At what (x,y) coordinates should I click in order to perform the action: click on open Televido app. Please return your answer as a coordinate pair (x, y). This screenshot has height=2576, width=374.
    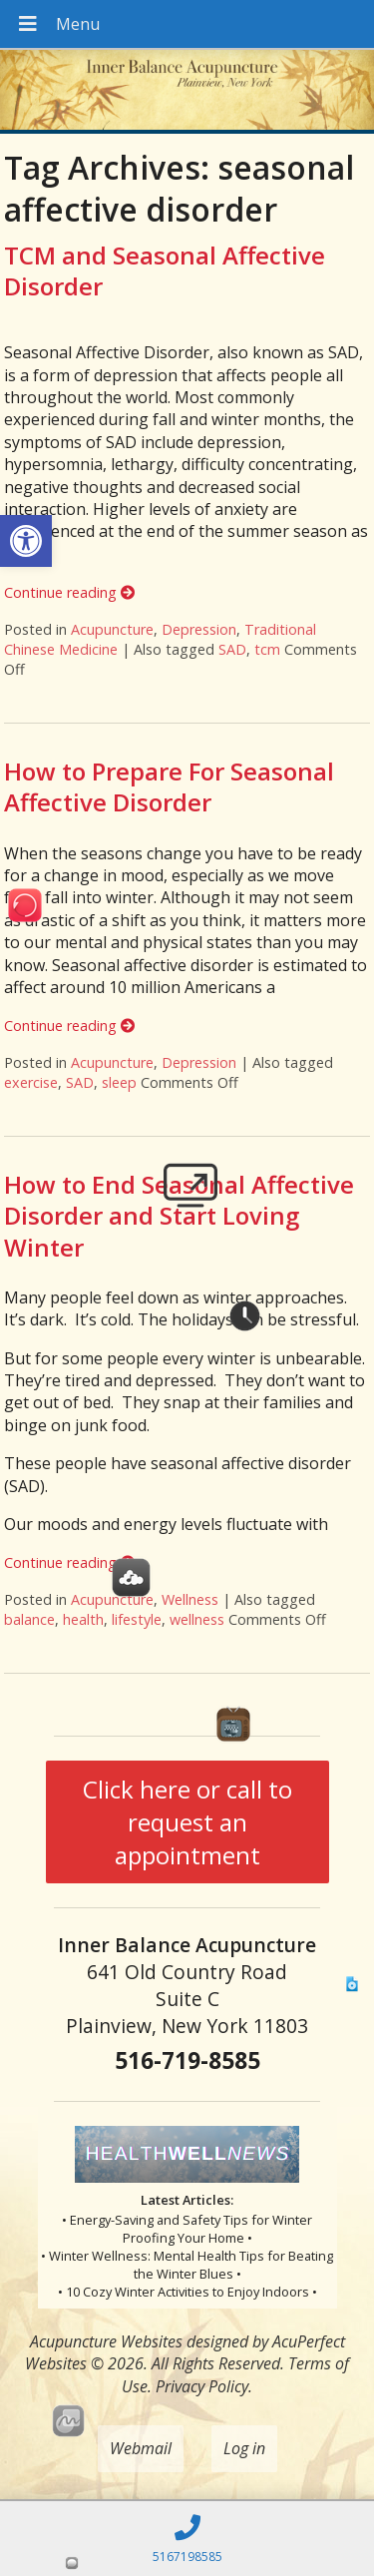
    Looking at the image, I should click on (233, 1725).